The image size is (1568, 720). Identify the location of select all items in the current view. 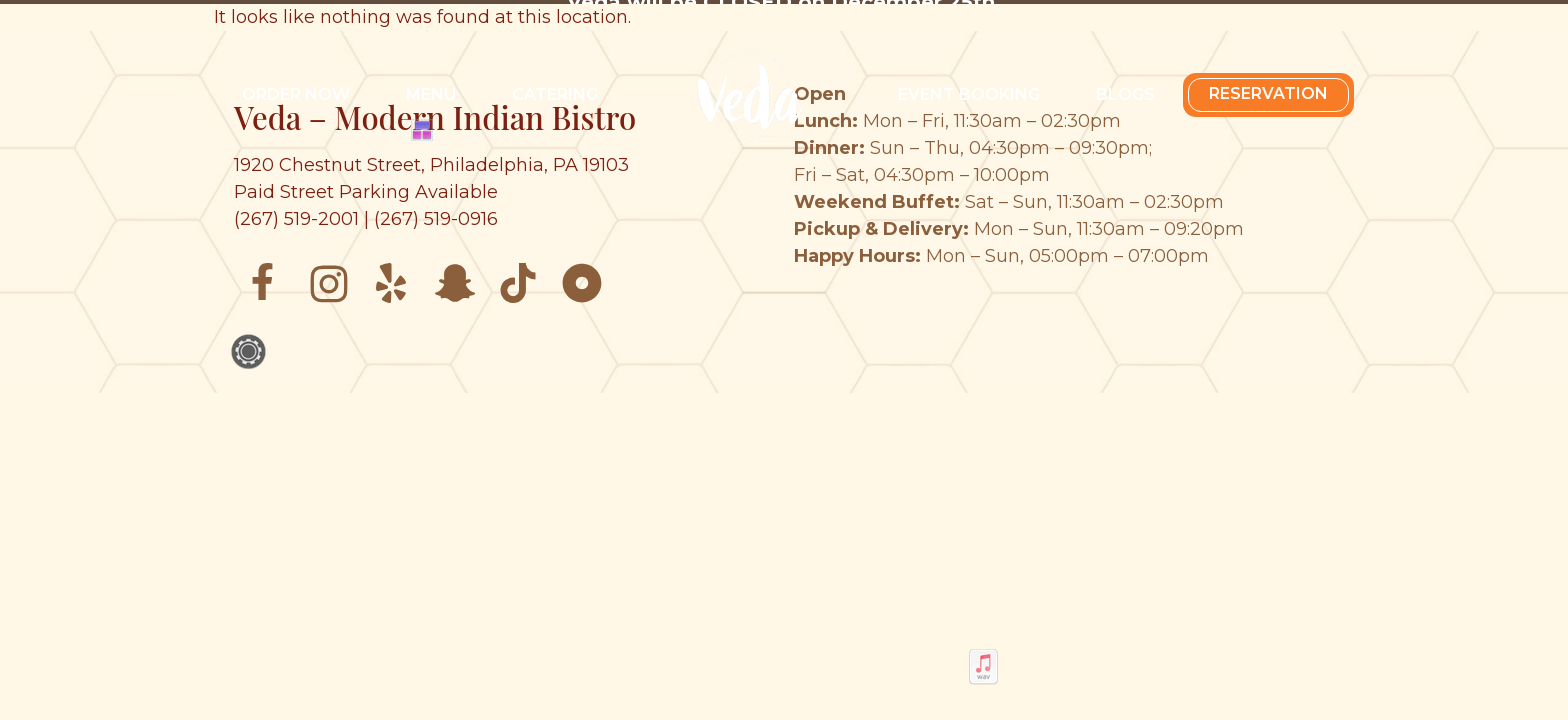
(422, 130).